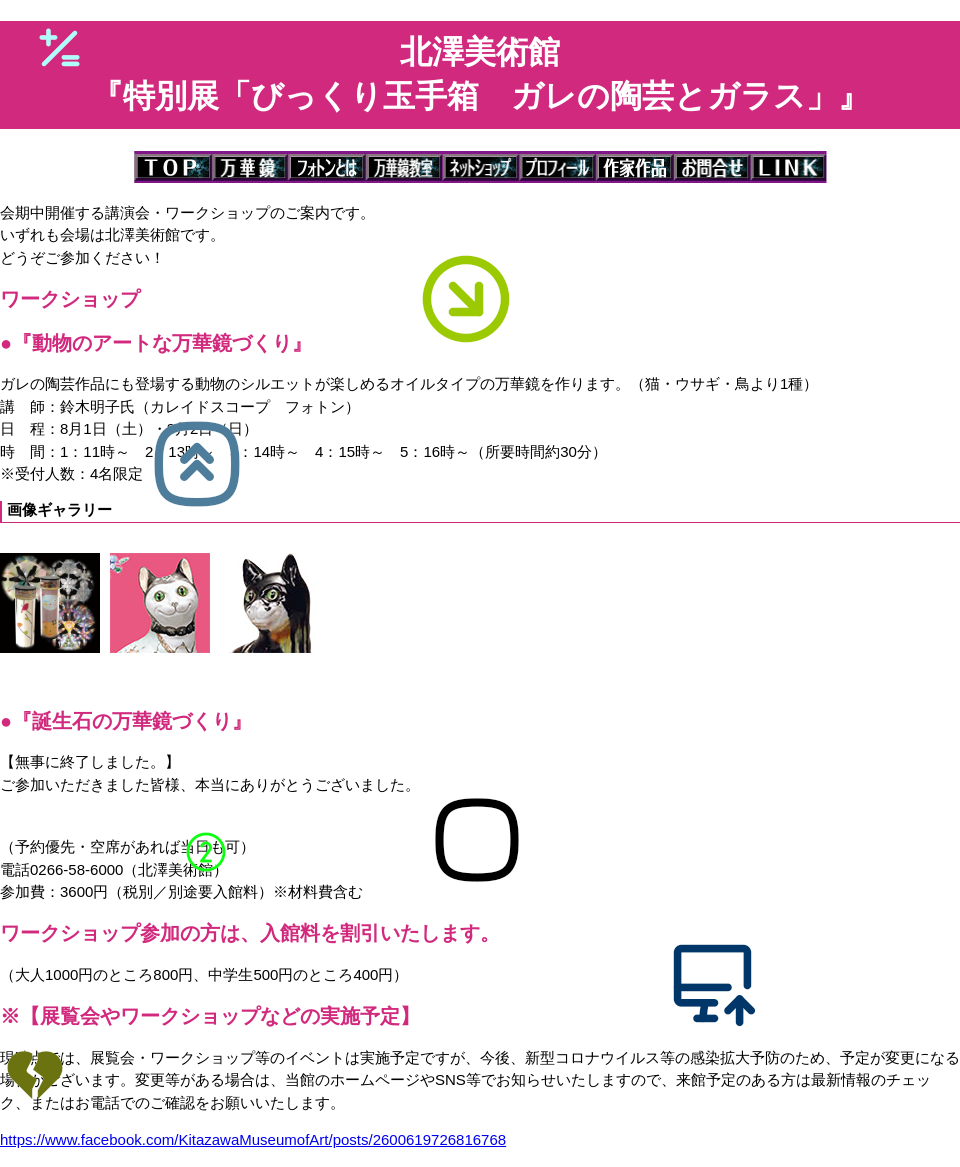  Describe the element at coordinates (477, 840) in the screenshot. I see `a default placeholder or empty state container` at that location.